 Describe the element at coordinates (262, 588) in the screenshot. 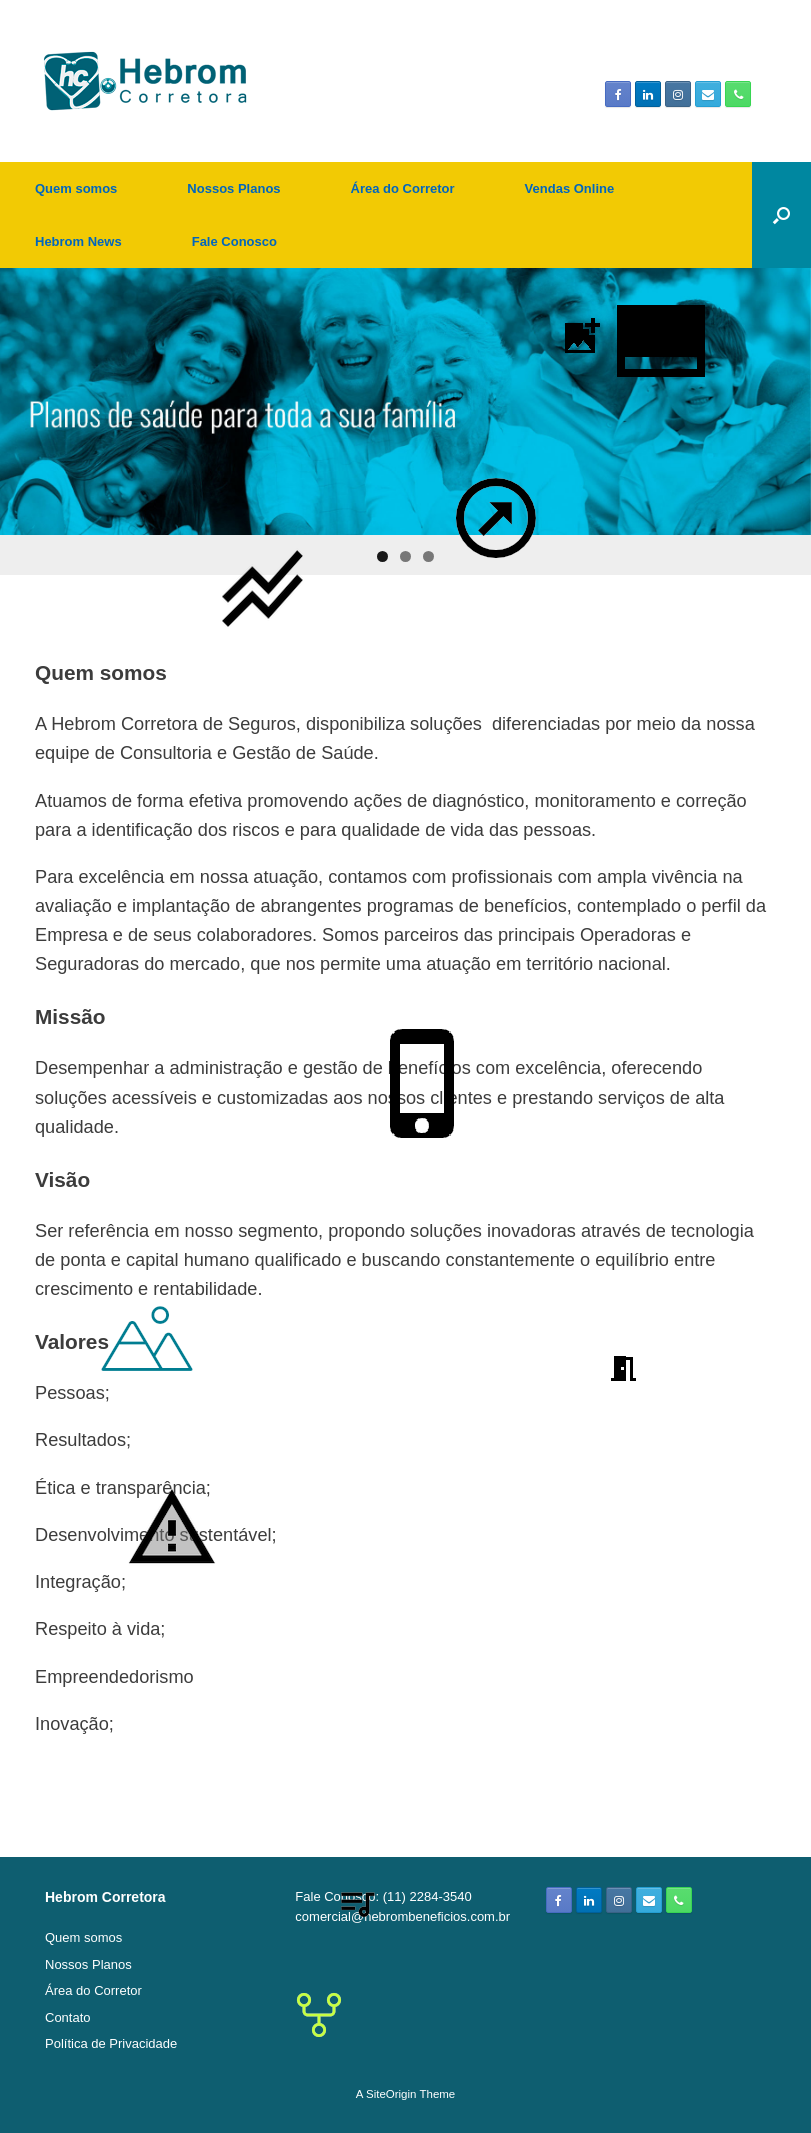

I see `view stacked line chart data` at that location.